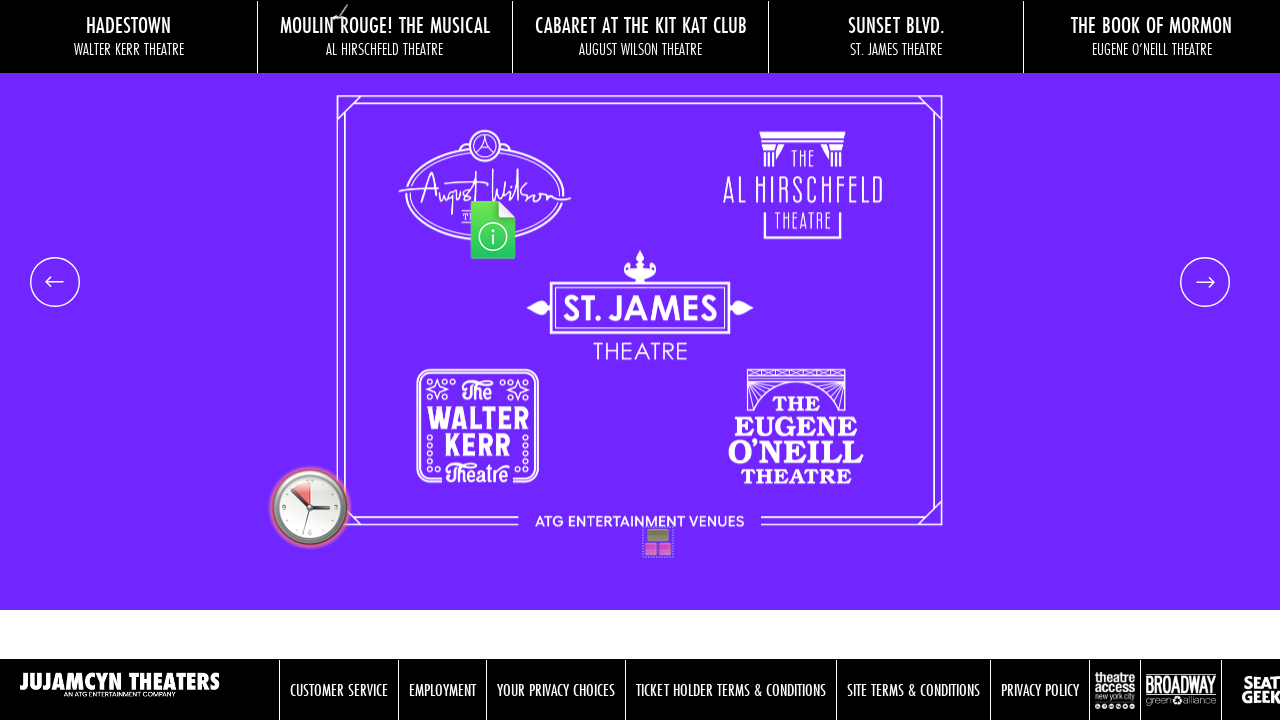 This screenshot has height=720, width=1280. What do you see at coordinates (493, 231) in the screenshot?
I see `a compiled html help file (.chm)` at bounding box center [493, 231].